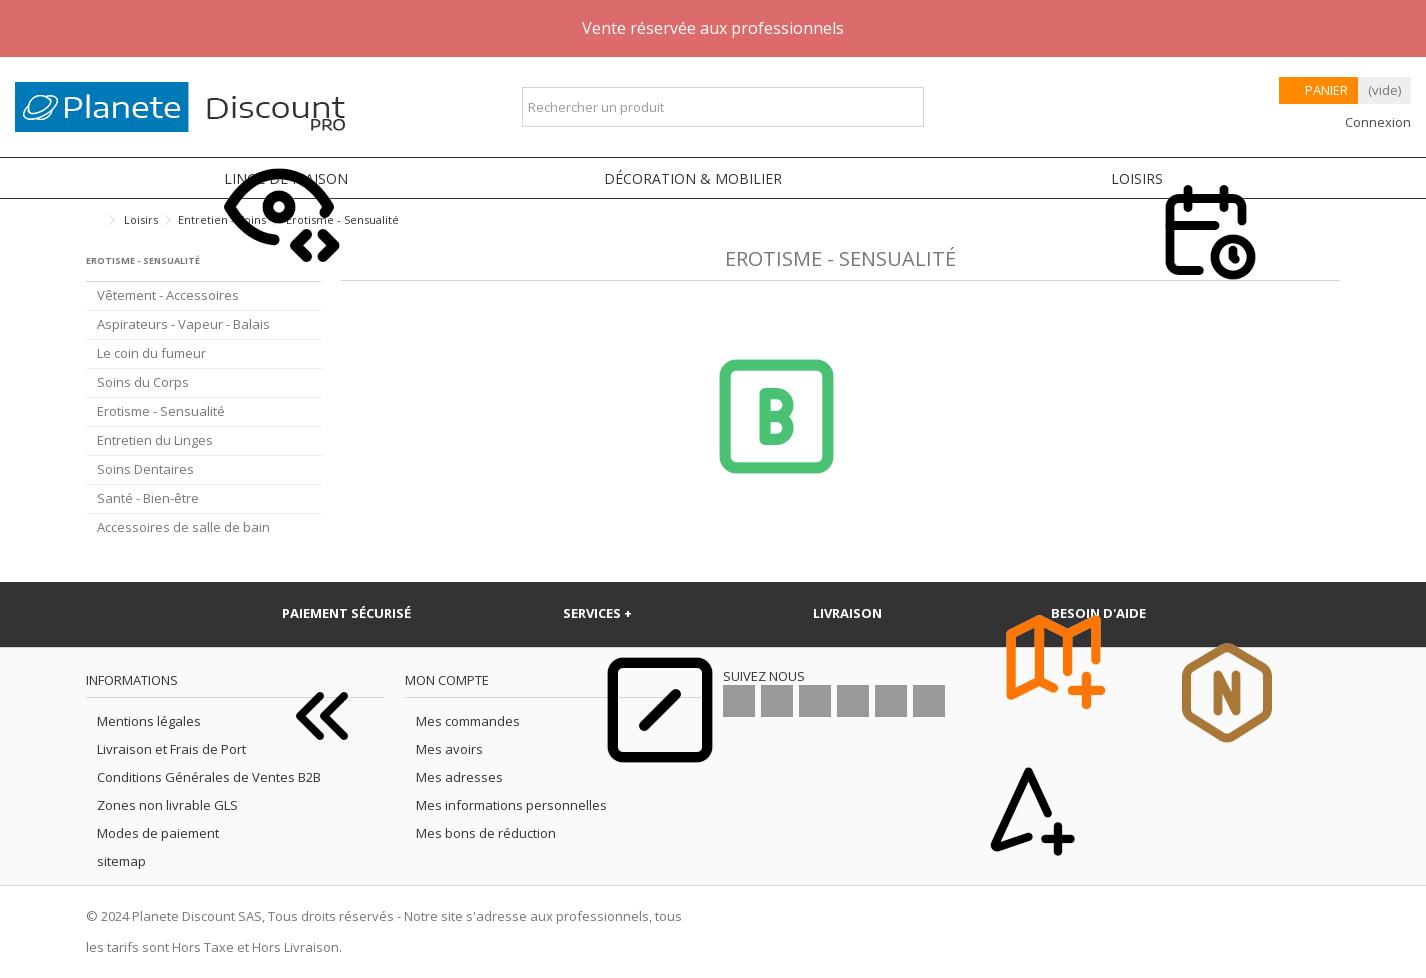 The image size is (1426, 978). What do you see at coordinates (1206, 230) in the screenshot?
I see `schedule an event with a specific time` at bounding box center [1206, 230].